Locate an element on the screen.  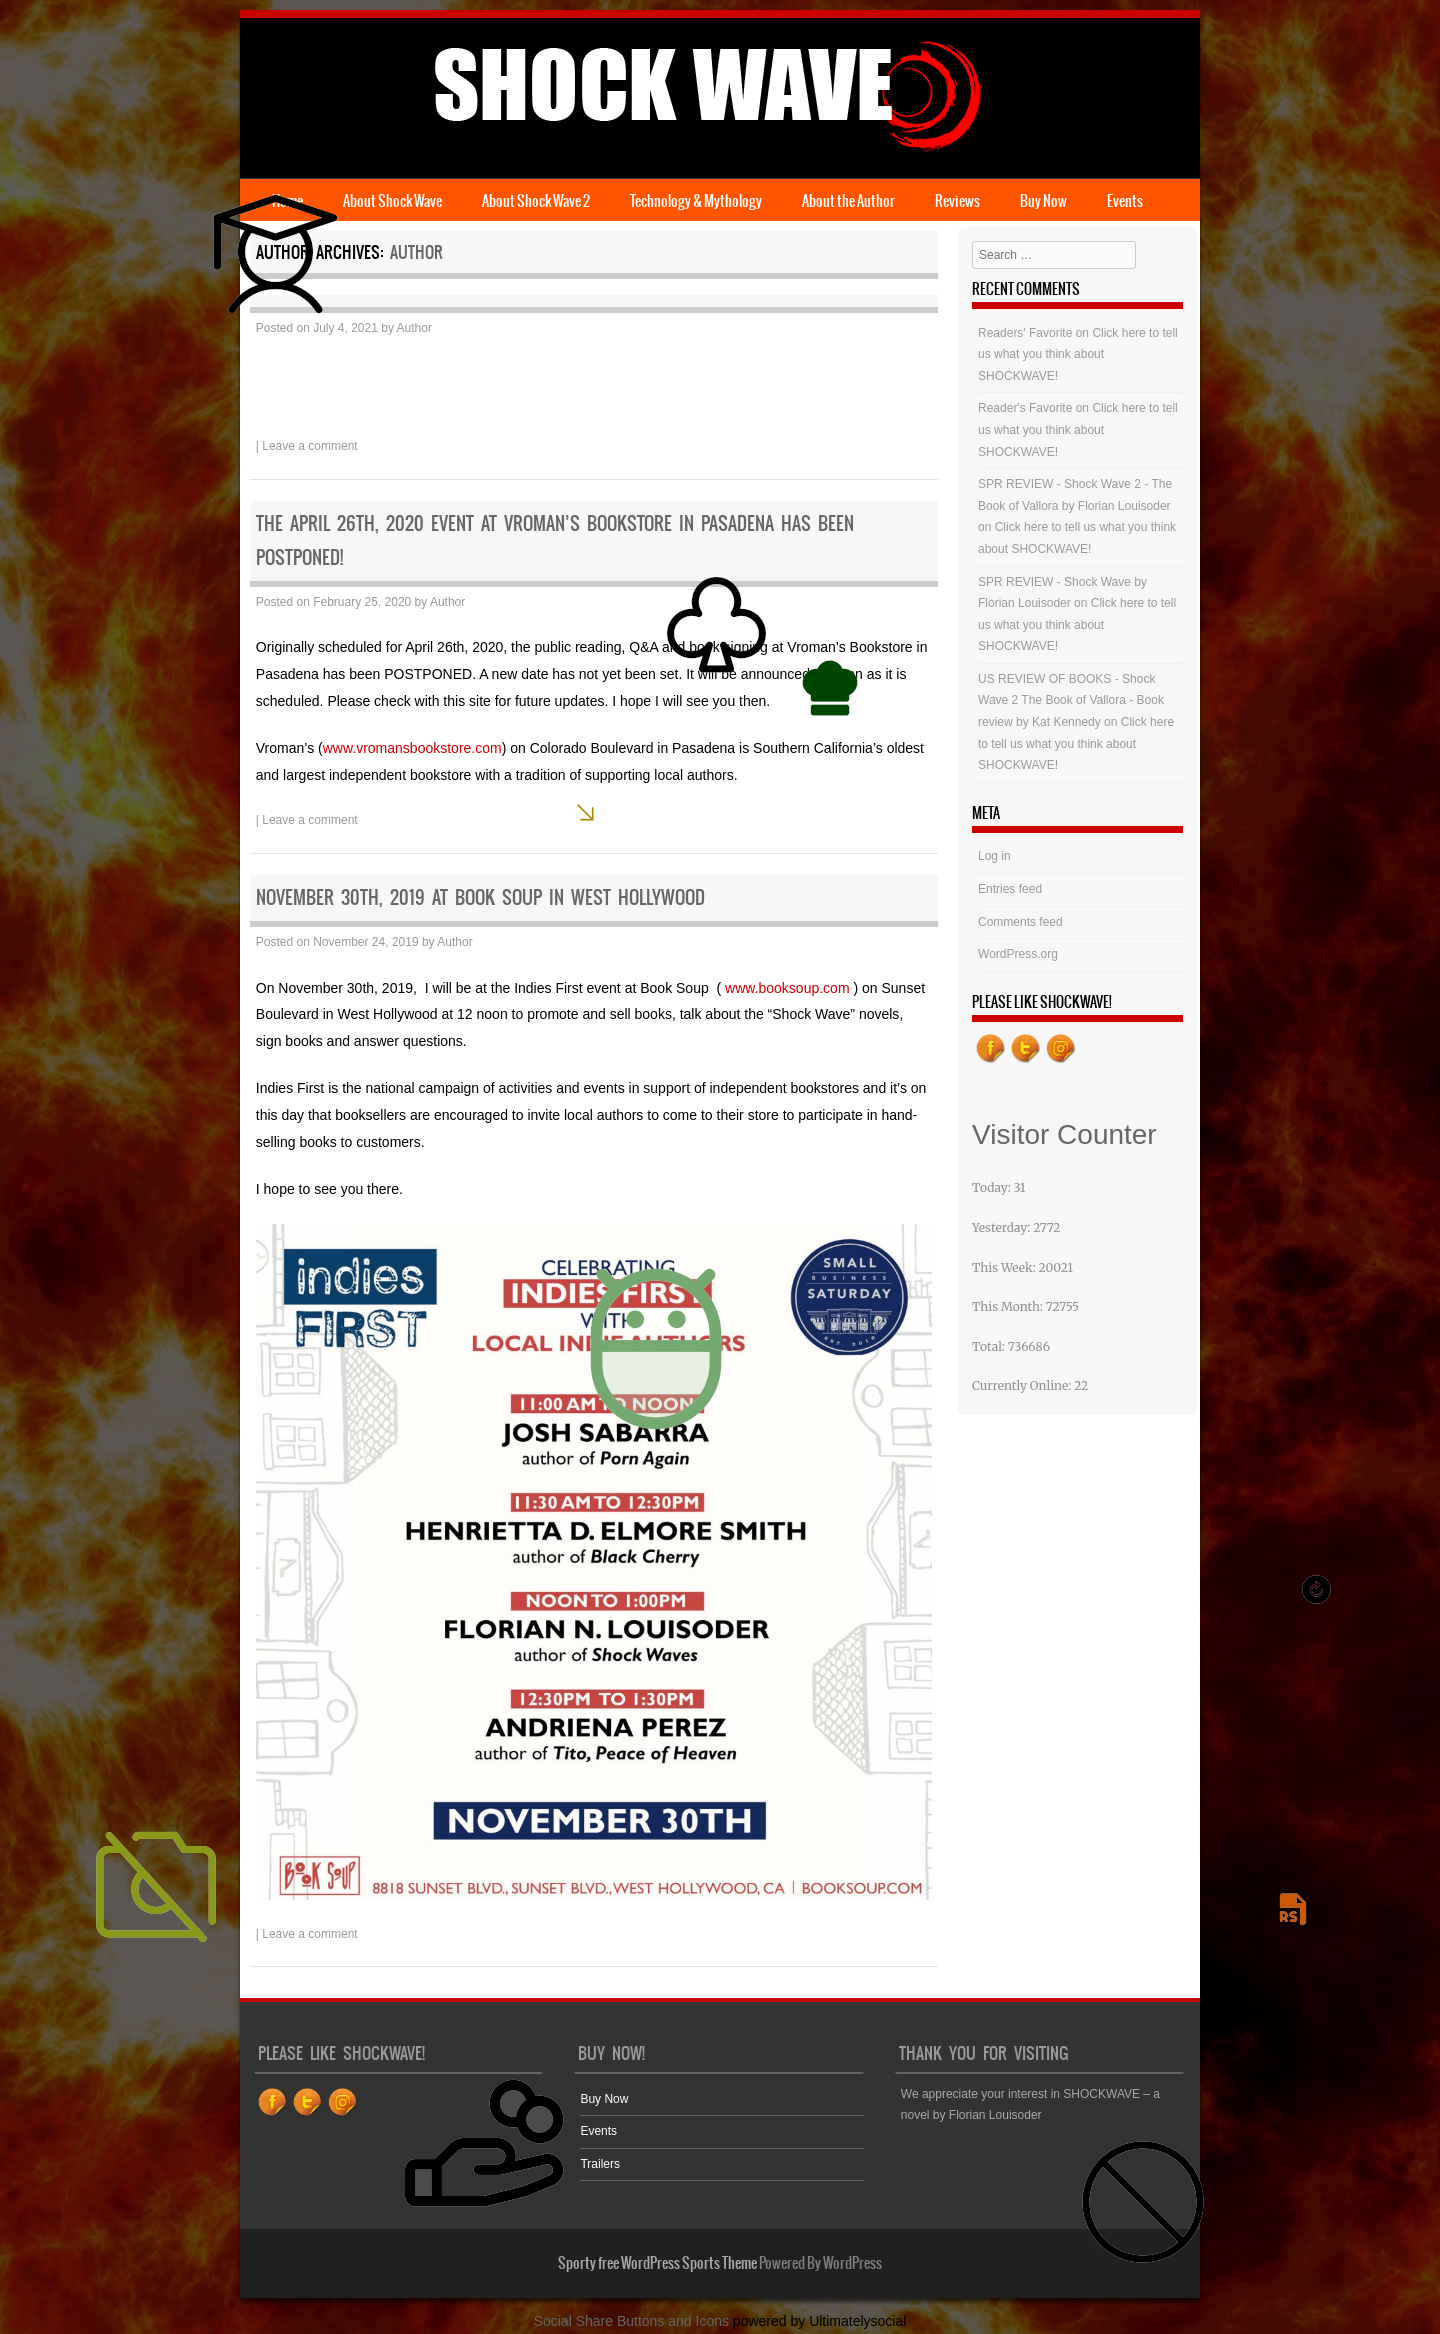
club suit symbol for card games is located at coordinates (716, 626).